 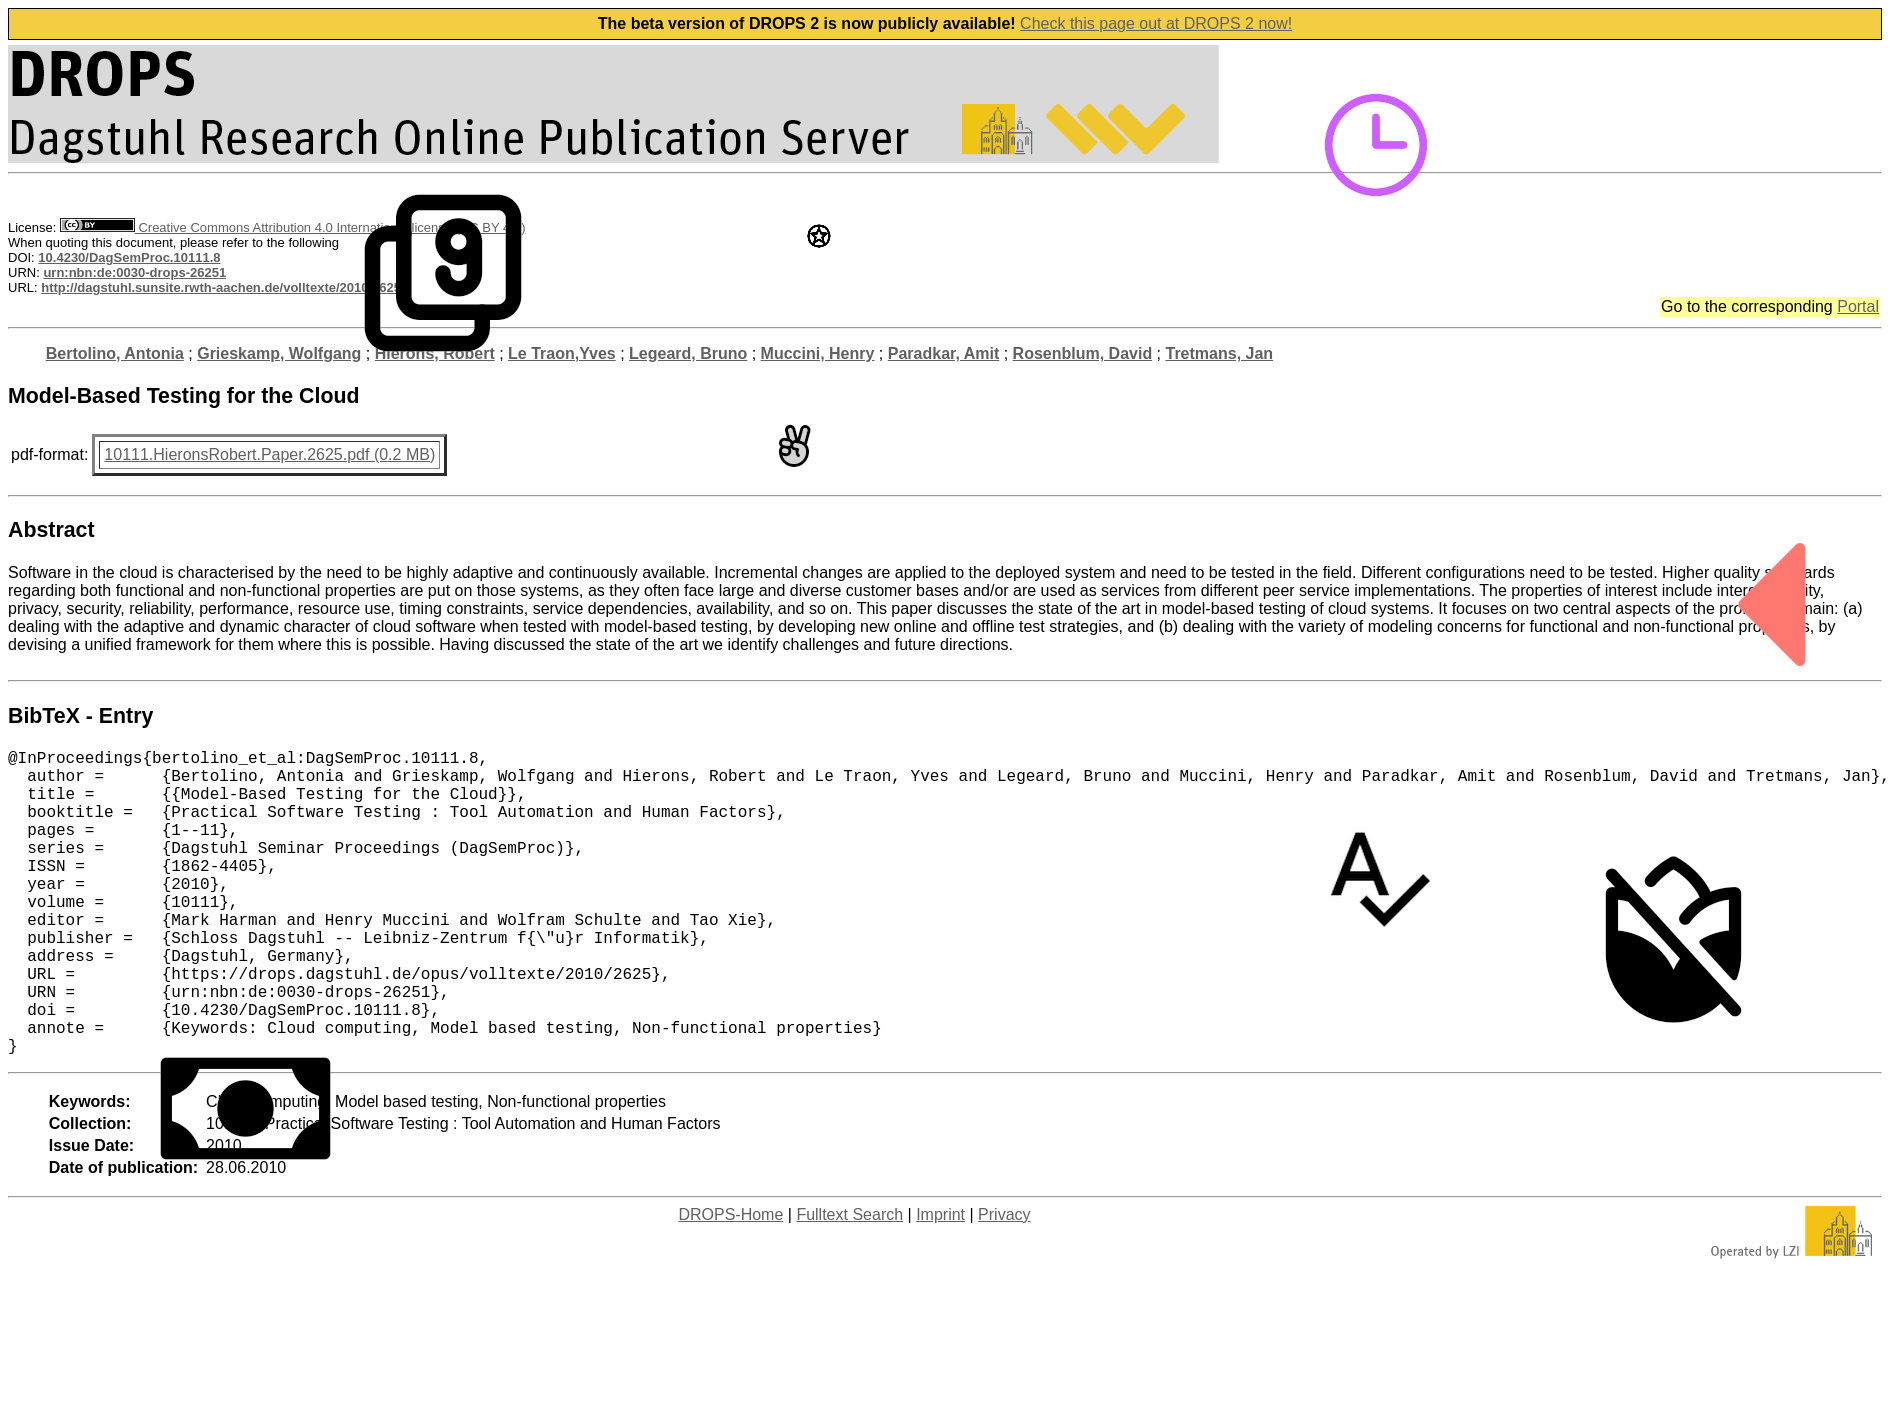 I want to click on view item 9 in a collection, so click(x=443, y=273).